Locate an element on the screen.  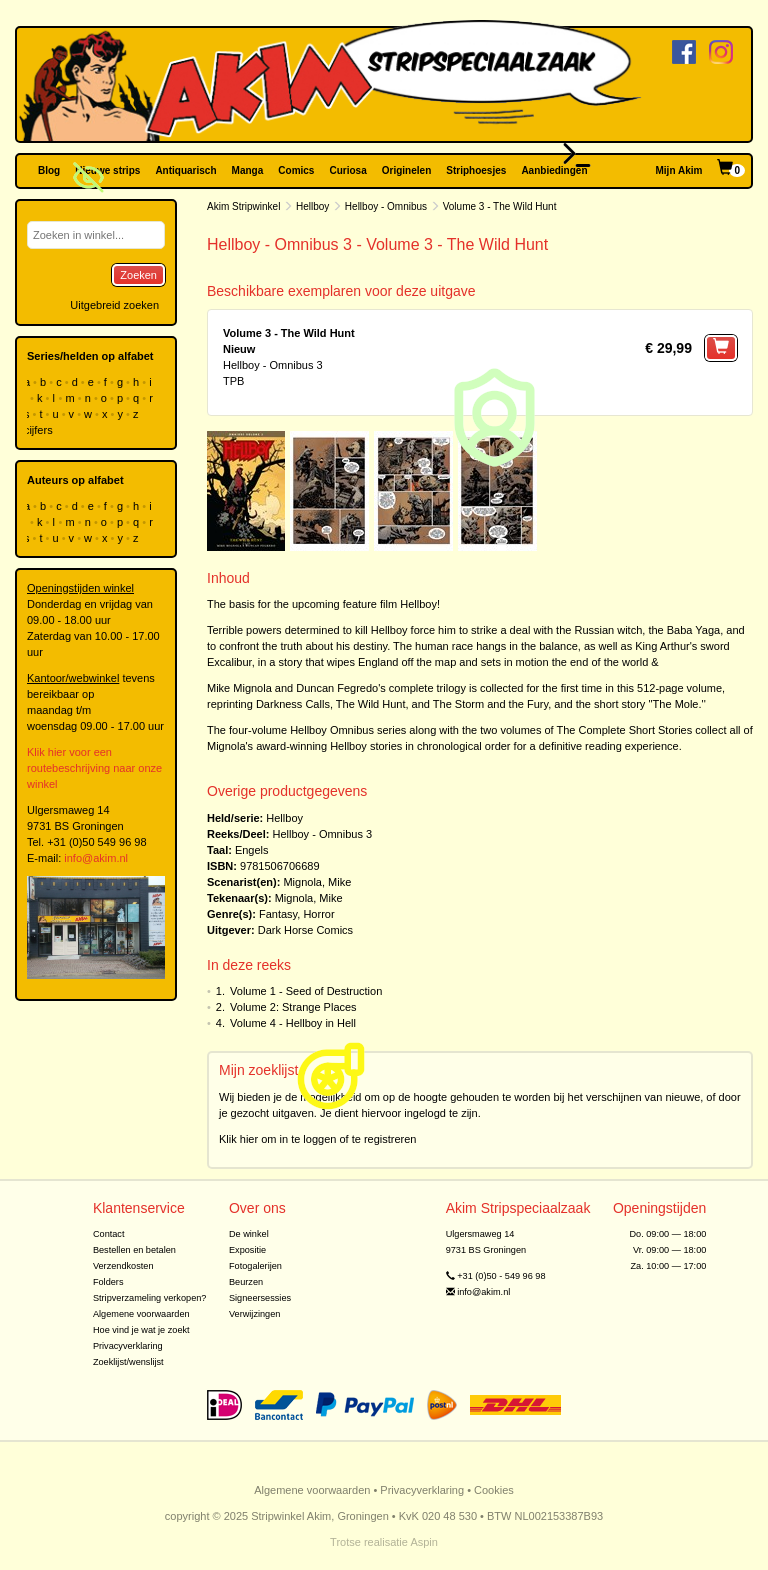
access turbocharger or engine performance settings is located at coordinates (331, 1076).